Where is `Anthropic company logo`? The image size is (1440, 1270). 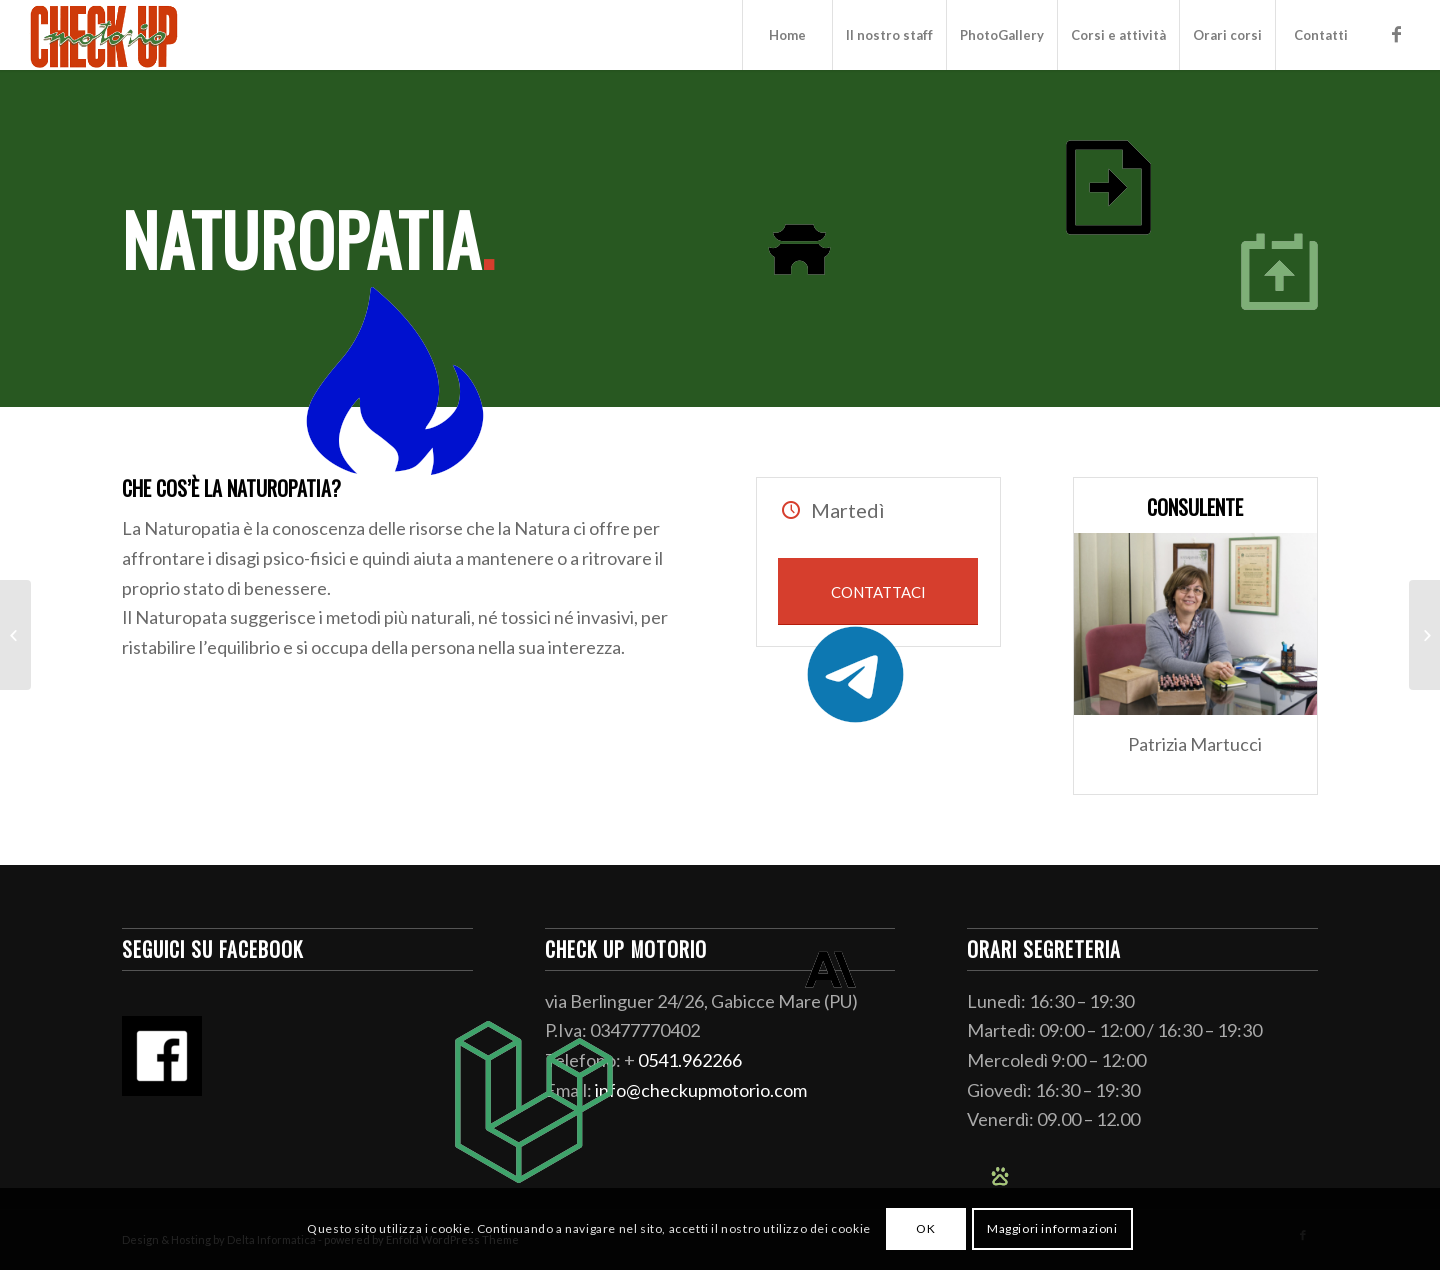
Anthropic company logo is located at coordinates (830, 968).